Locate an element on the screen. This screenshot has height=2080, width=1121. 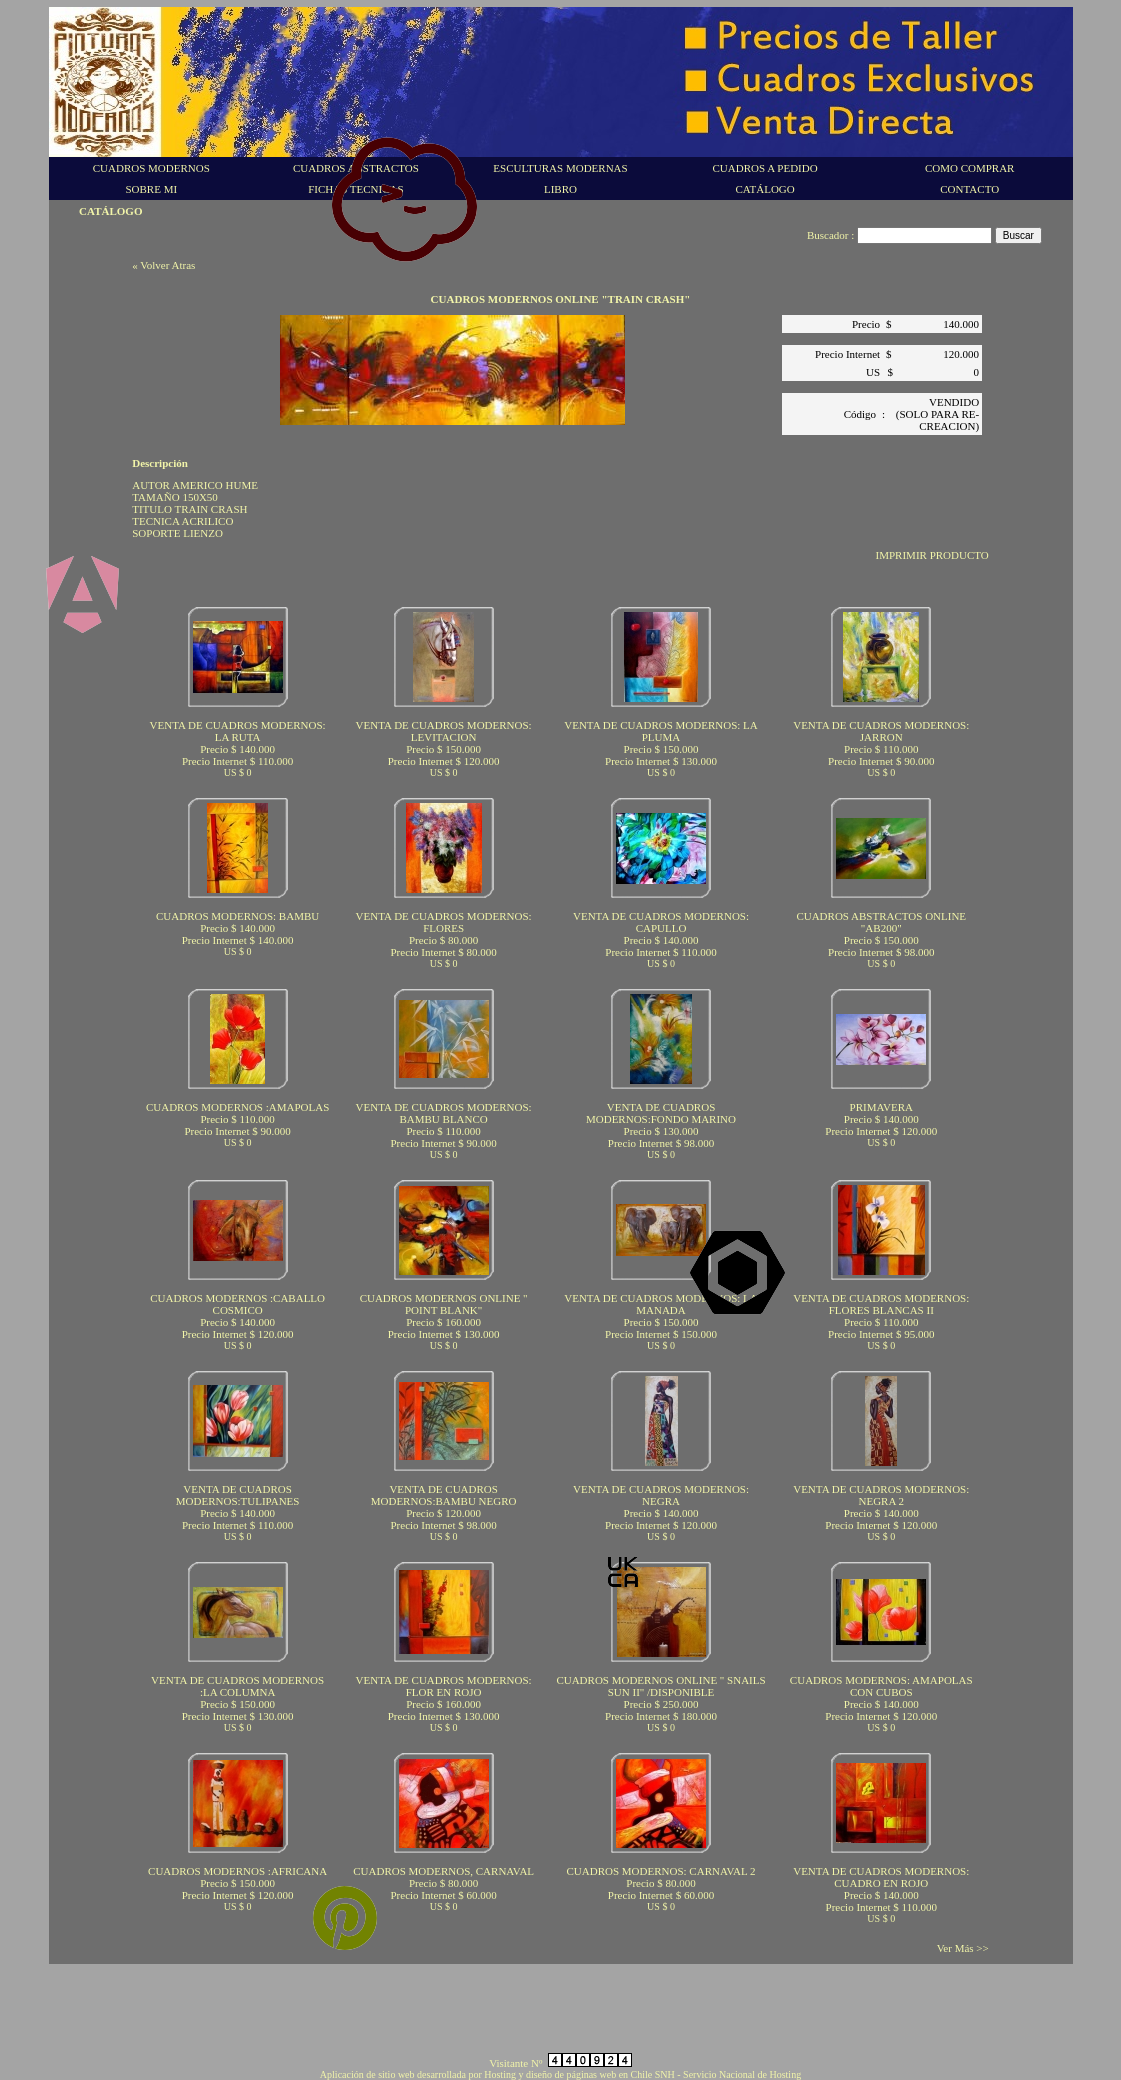
open termius ssh client is located at coordinates (404, 199).